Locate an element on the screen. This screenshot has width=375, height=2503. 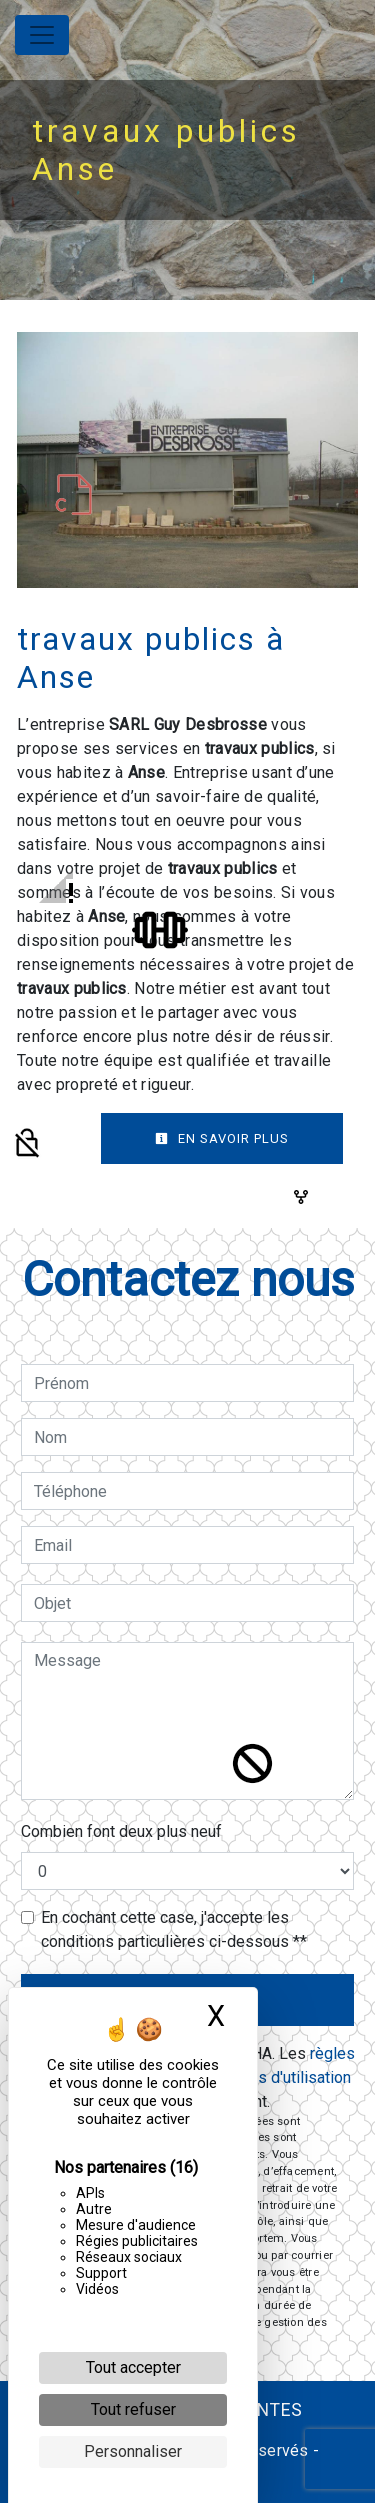
open a C programming language file is located at coordinates (74, 494).